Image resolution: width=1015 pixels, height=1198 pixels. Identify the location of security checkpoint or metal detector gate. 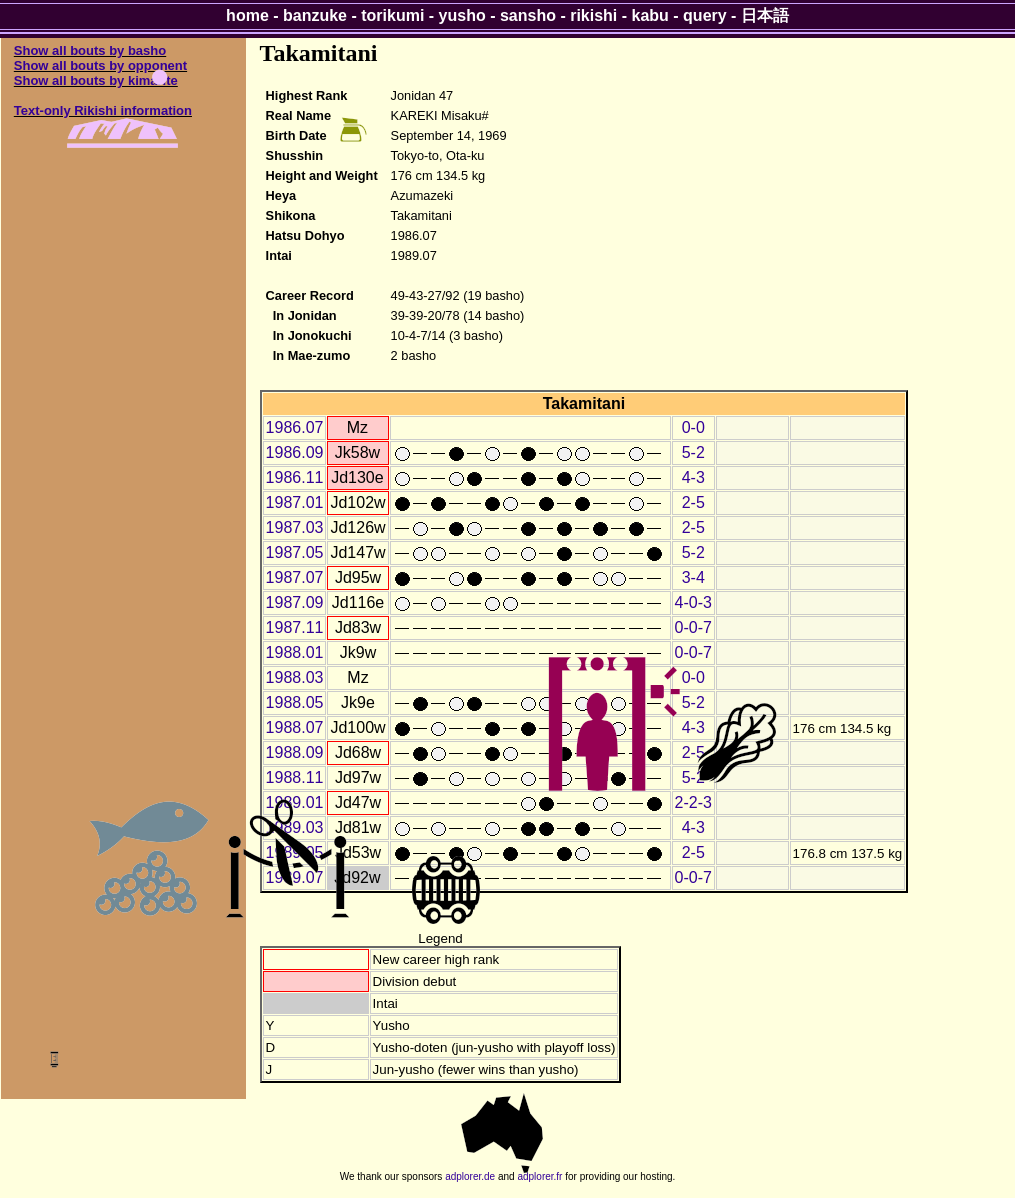
(611, 724).